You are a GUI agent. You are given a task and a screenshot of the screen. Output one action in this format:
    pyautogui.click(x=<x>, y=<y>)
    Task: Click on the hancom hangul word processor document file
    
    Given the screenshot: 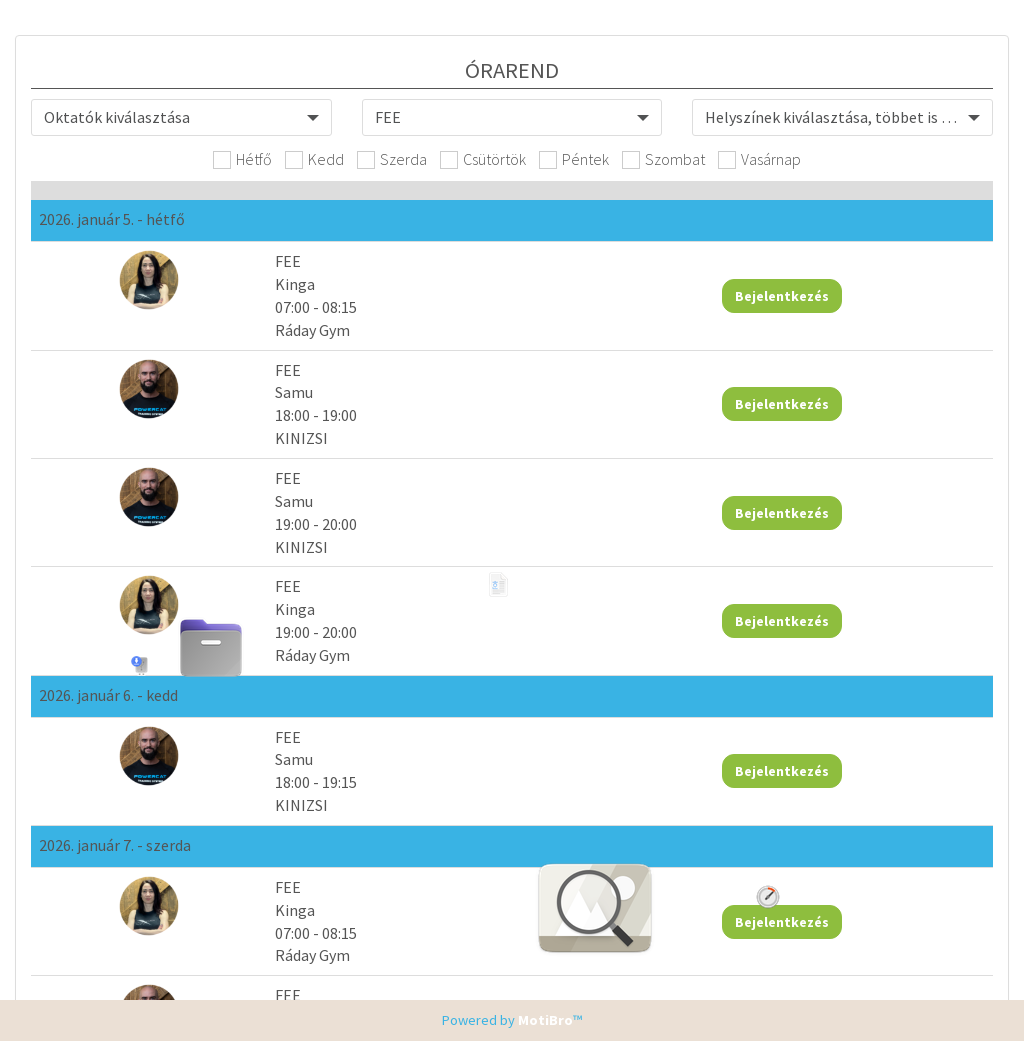 What is the action you would take?
    pyautogui.click(x=498, y=584)
    